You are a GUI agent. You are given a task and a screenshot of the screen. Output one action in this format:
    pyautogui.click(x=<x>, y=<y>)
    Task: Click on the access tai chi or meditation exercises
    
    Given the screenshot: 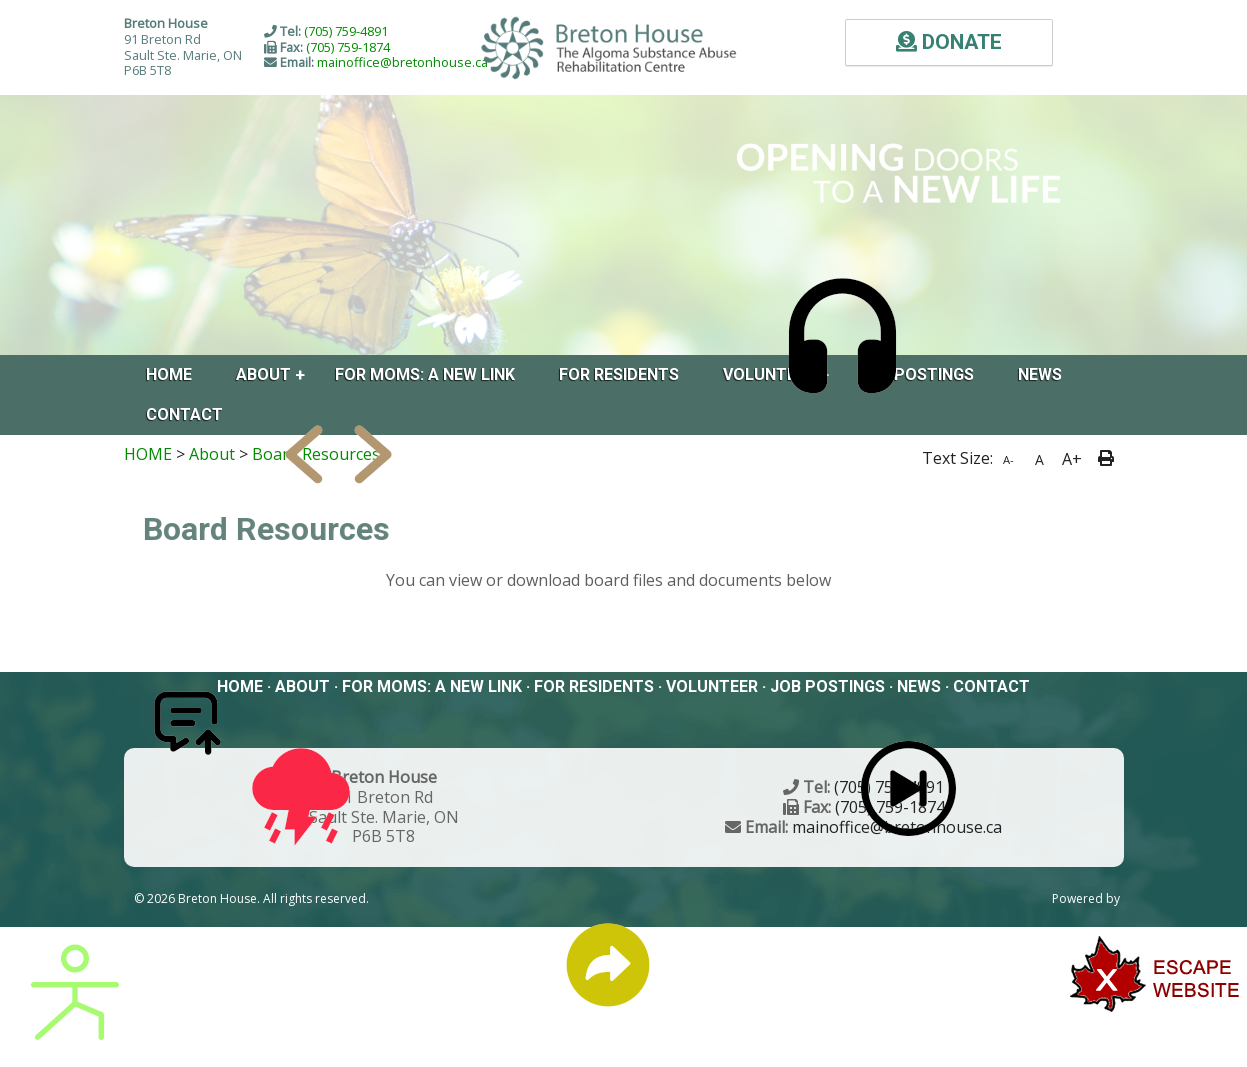 What is the action you would take?
    pyautogui.click(x=75, y=996)
    